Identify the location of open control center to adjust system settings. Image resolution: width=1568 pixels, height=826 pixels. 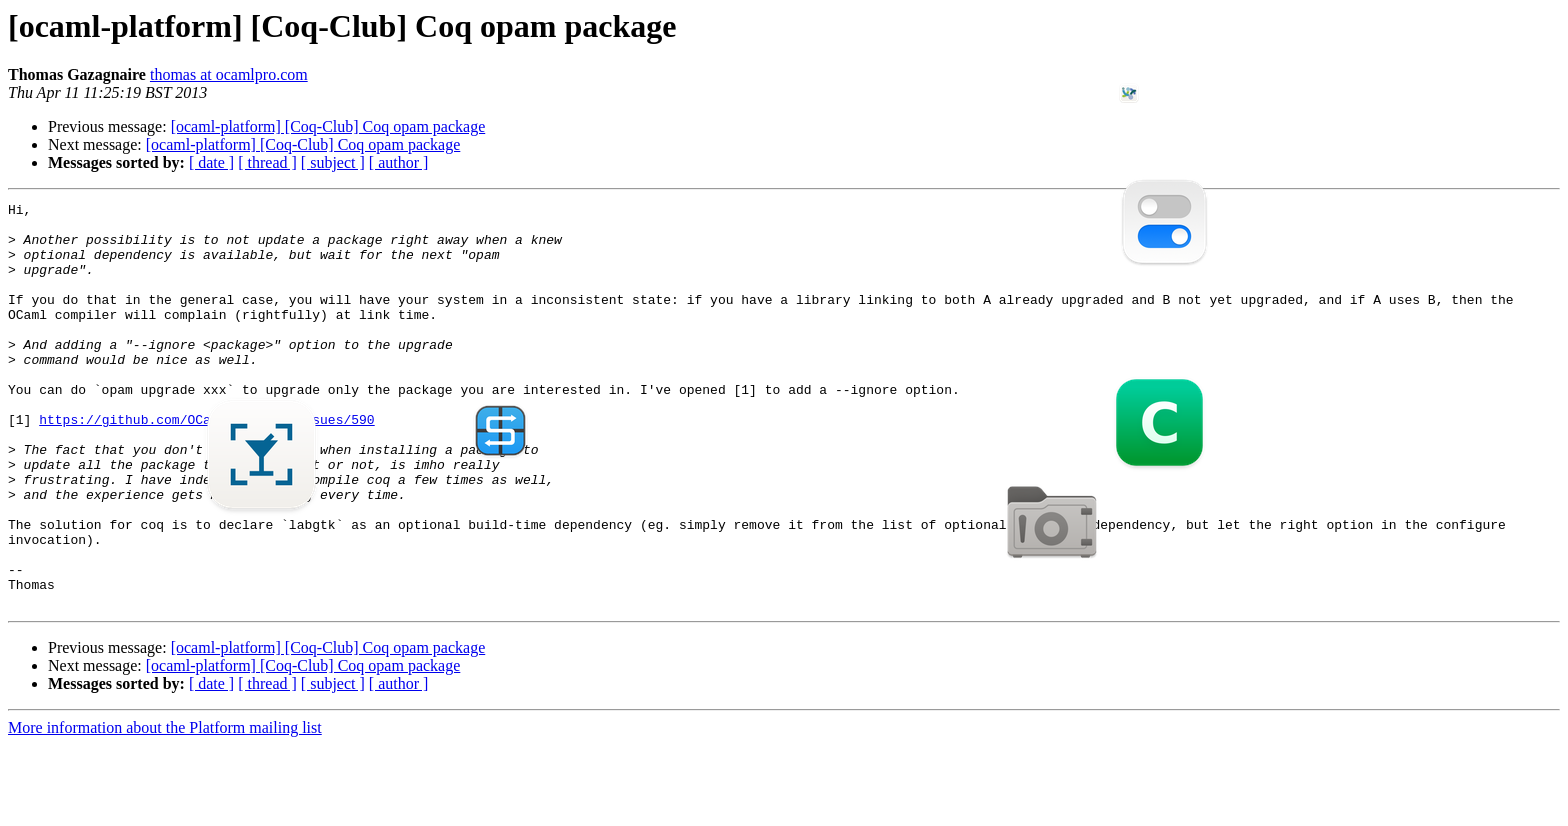
(1164, 221).